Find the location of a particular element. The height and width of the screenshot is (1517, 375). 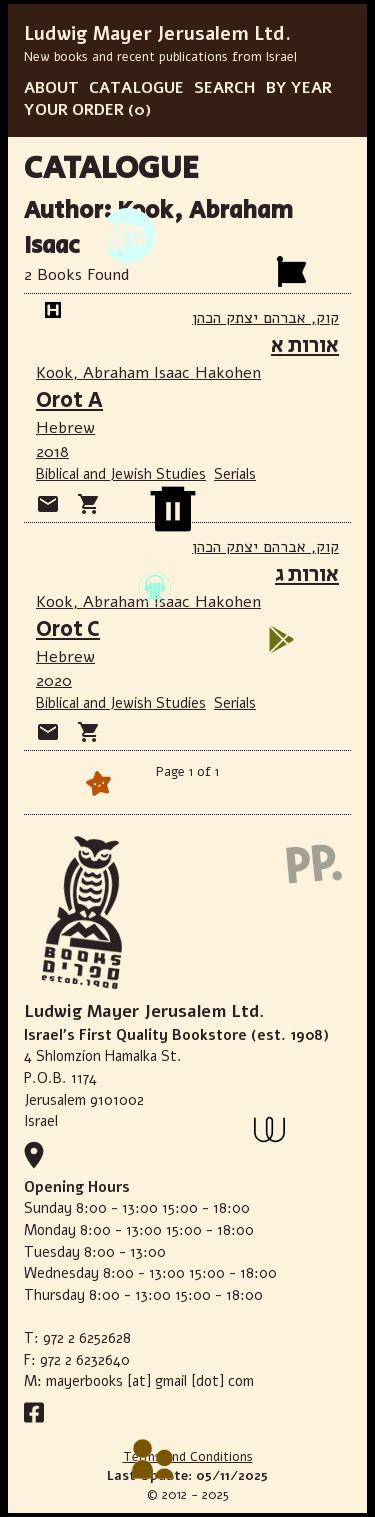

open audiobookshelf app is located at coordinates (155, 588).